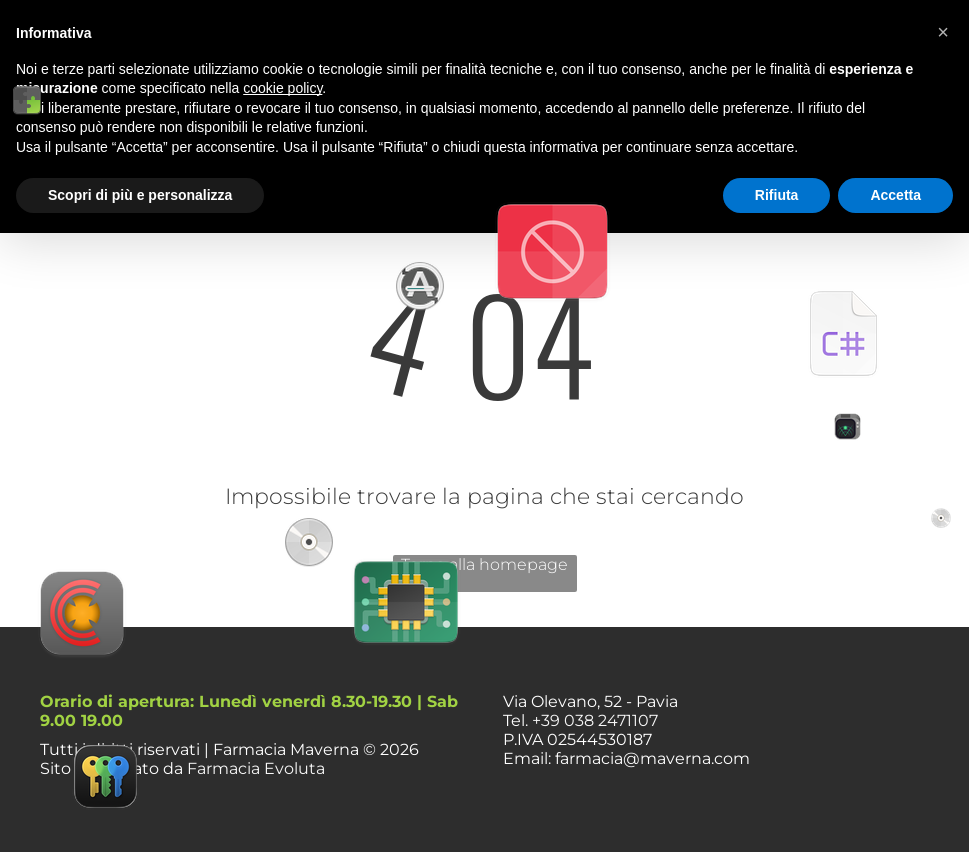 This screenshot has width=969, height=852. What do you see at coordinates (406, 602) in the screenshot?
I see `open jockey hardware diagnostics app` at bounding box center [406, 602].